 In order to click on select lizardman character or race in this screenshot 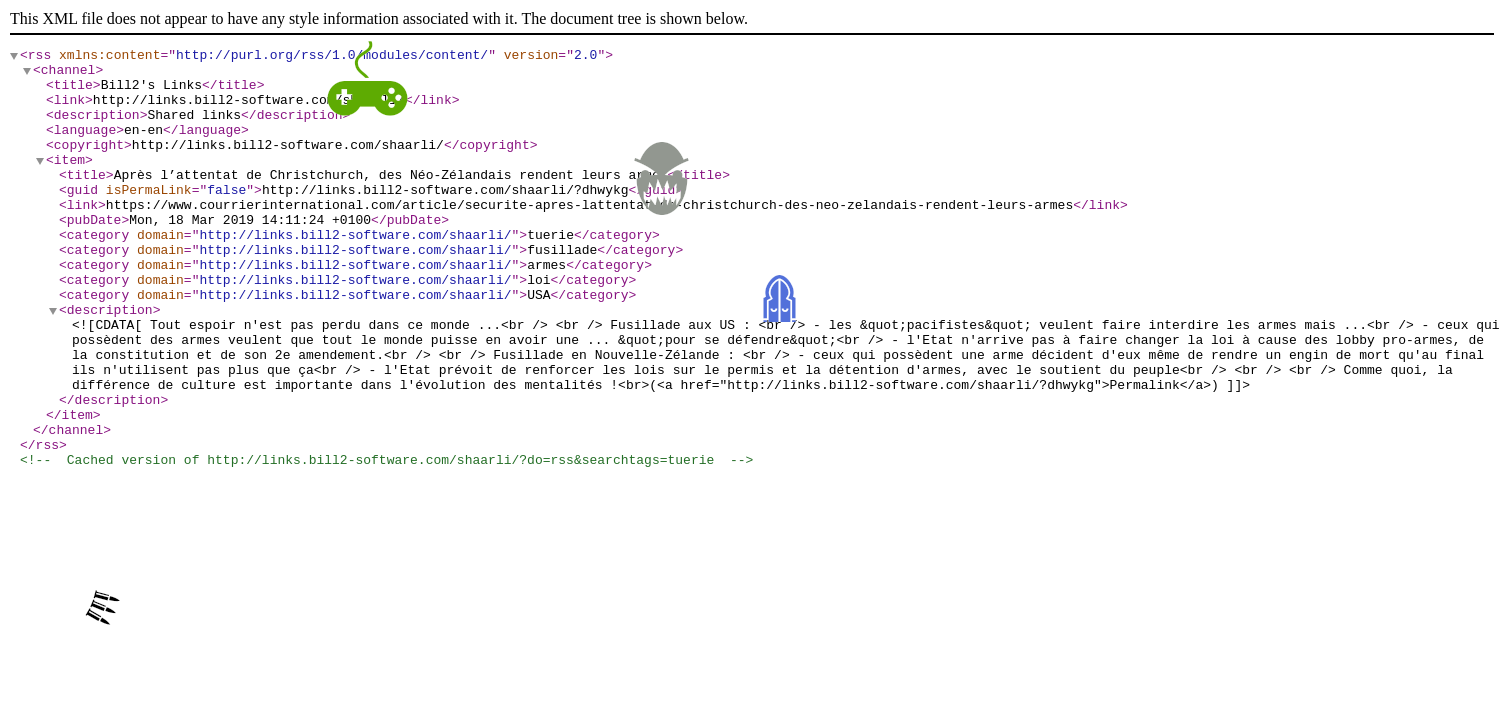, I will do `click(662, 178)`.